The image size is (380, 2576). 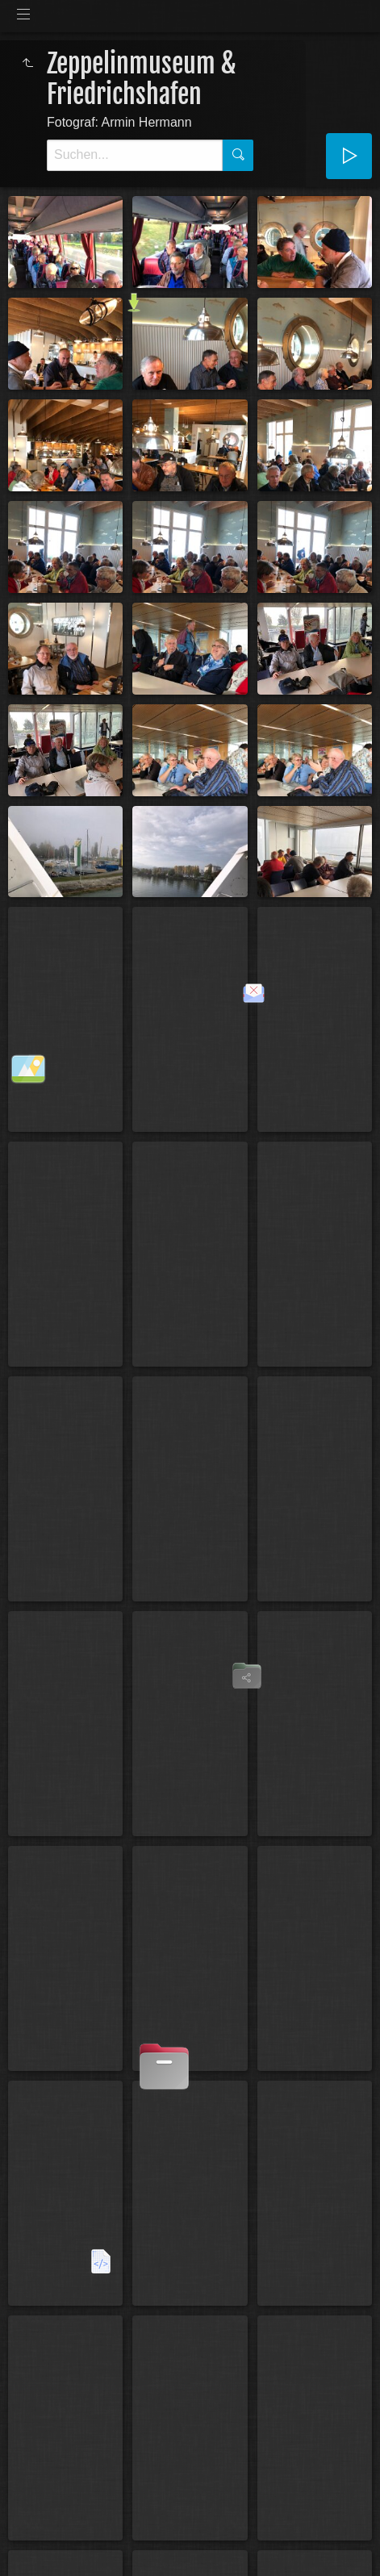 What do you see at coordinates (28, 1069) in the screenshot?
I see `open graphics or image editing applications` at bounding box center [28, 1069].